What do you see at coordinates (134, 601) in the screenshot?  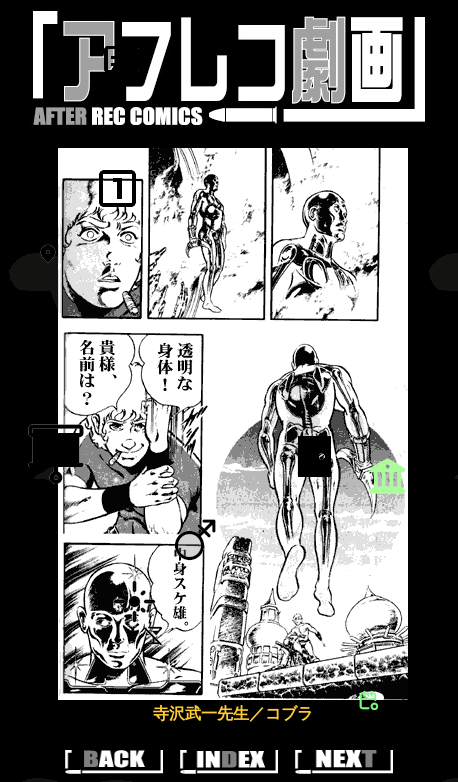 I see `adjust screen brightness` at bounding box center [134, 601].